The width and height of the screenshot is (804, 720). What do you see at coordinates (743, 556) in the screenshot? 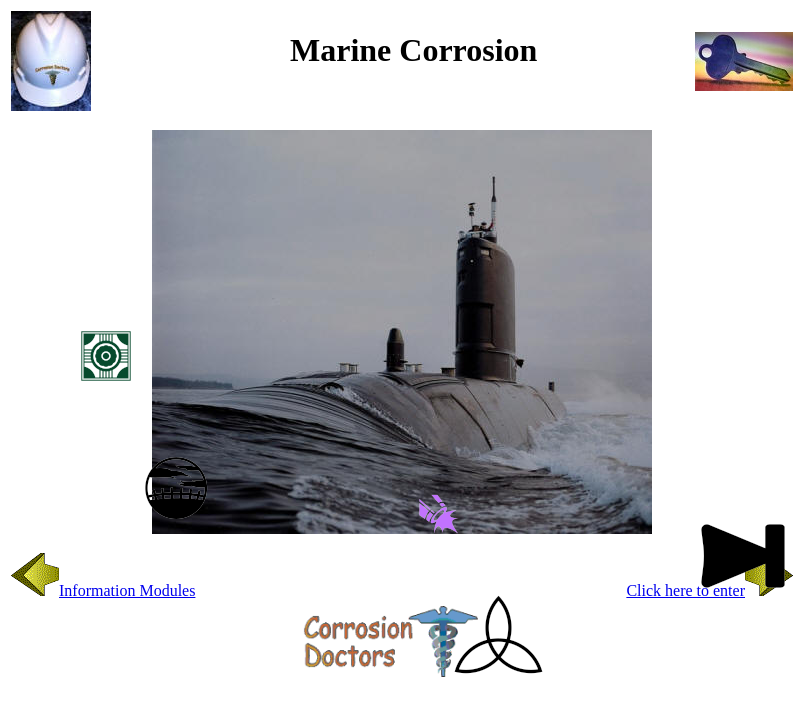
I see `skip to next track or media` at bounding box center [743, 556].